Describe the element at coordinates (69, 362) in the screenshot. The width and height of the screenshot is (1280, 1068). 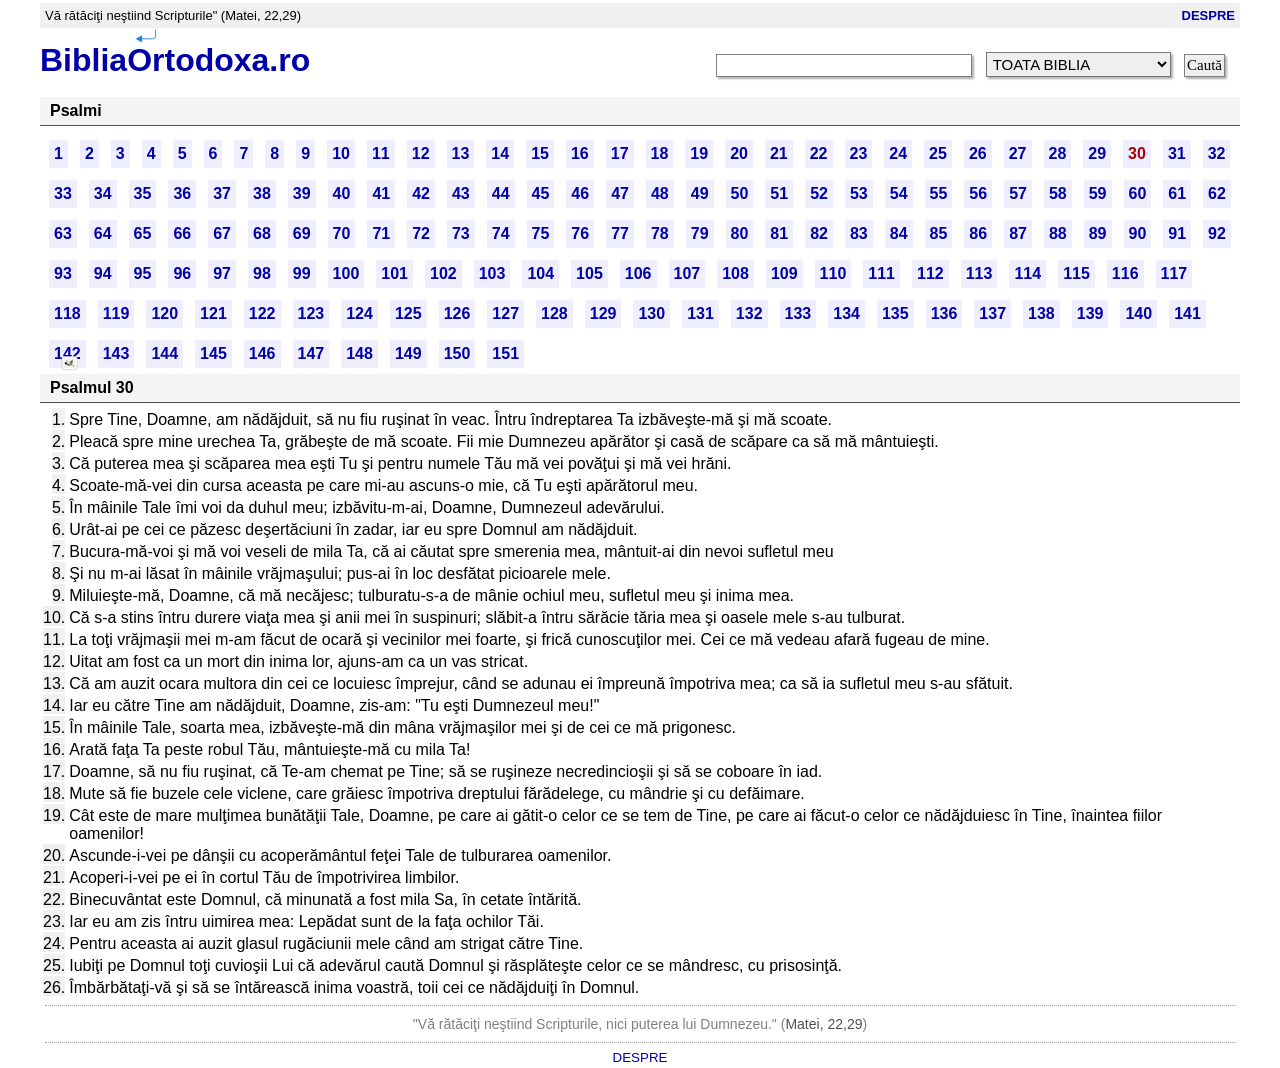
I see `open a GIMP project file` at that location.